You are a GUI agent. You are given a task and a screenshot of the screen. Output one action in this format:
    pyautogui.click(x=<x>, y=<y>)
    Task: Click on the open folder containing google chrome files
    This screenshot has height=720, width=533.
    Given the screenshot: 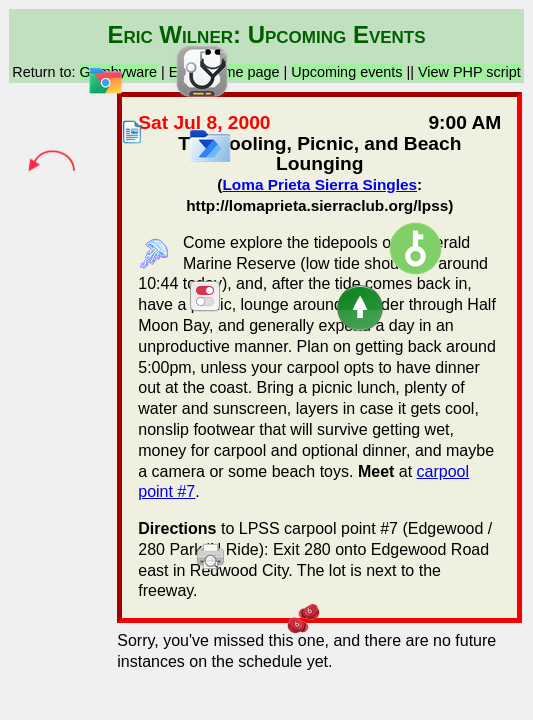 What is the action you would take?
    pyautogui.click(x=105, y=81)
    